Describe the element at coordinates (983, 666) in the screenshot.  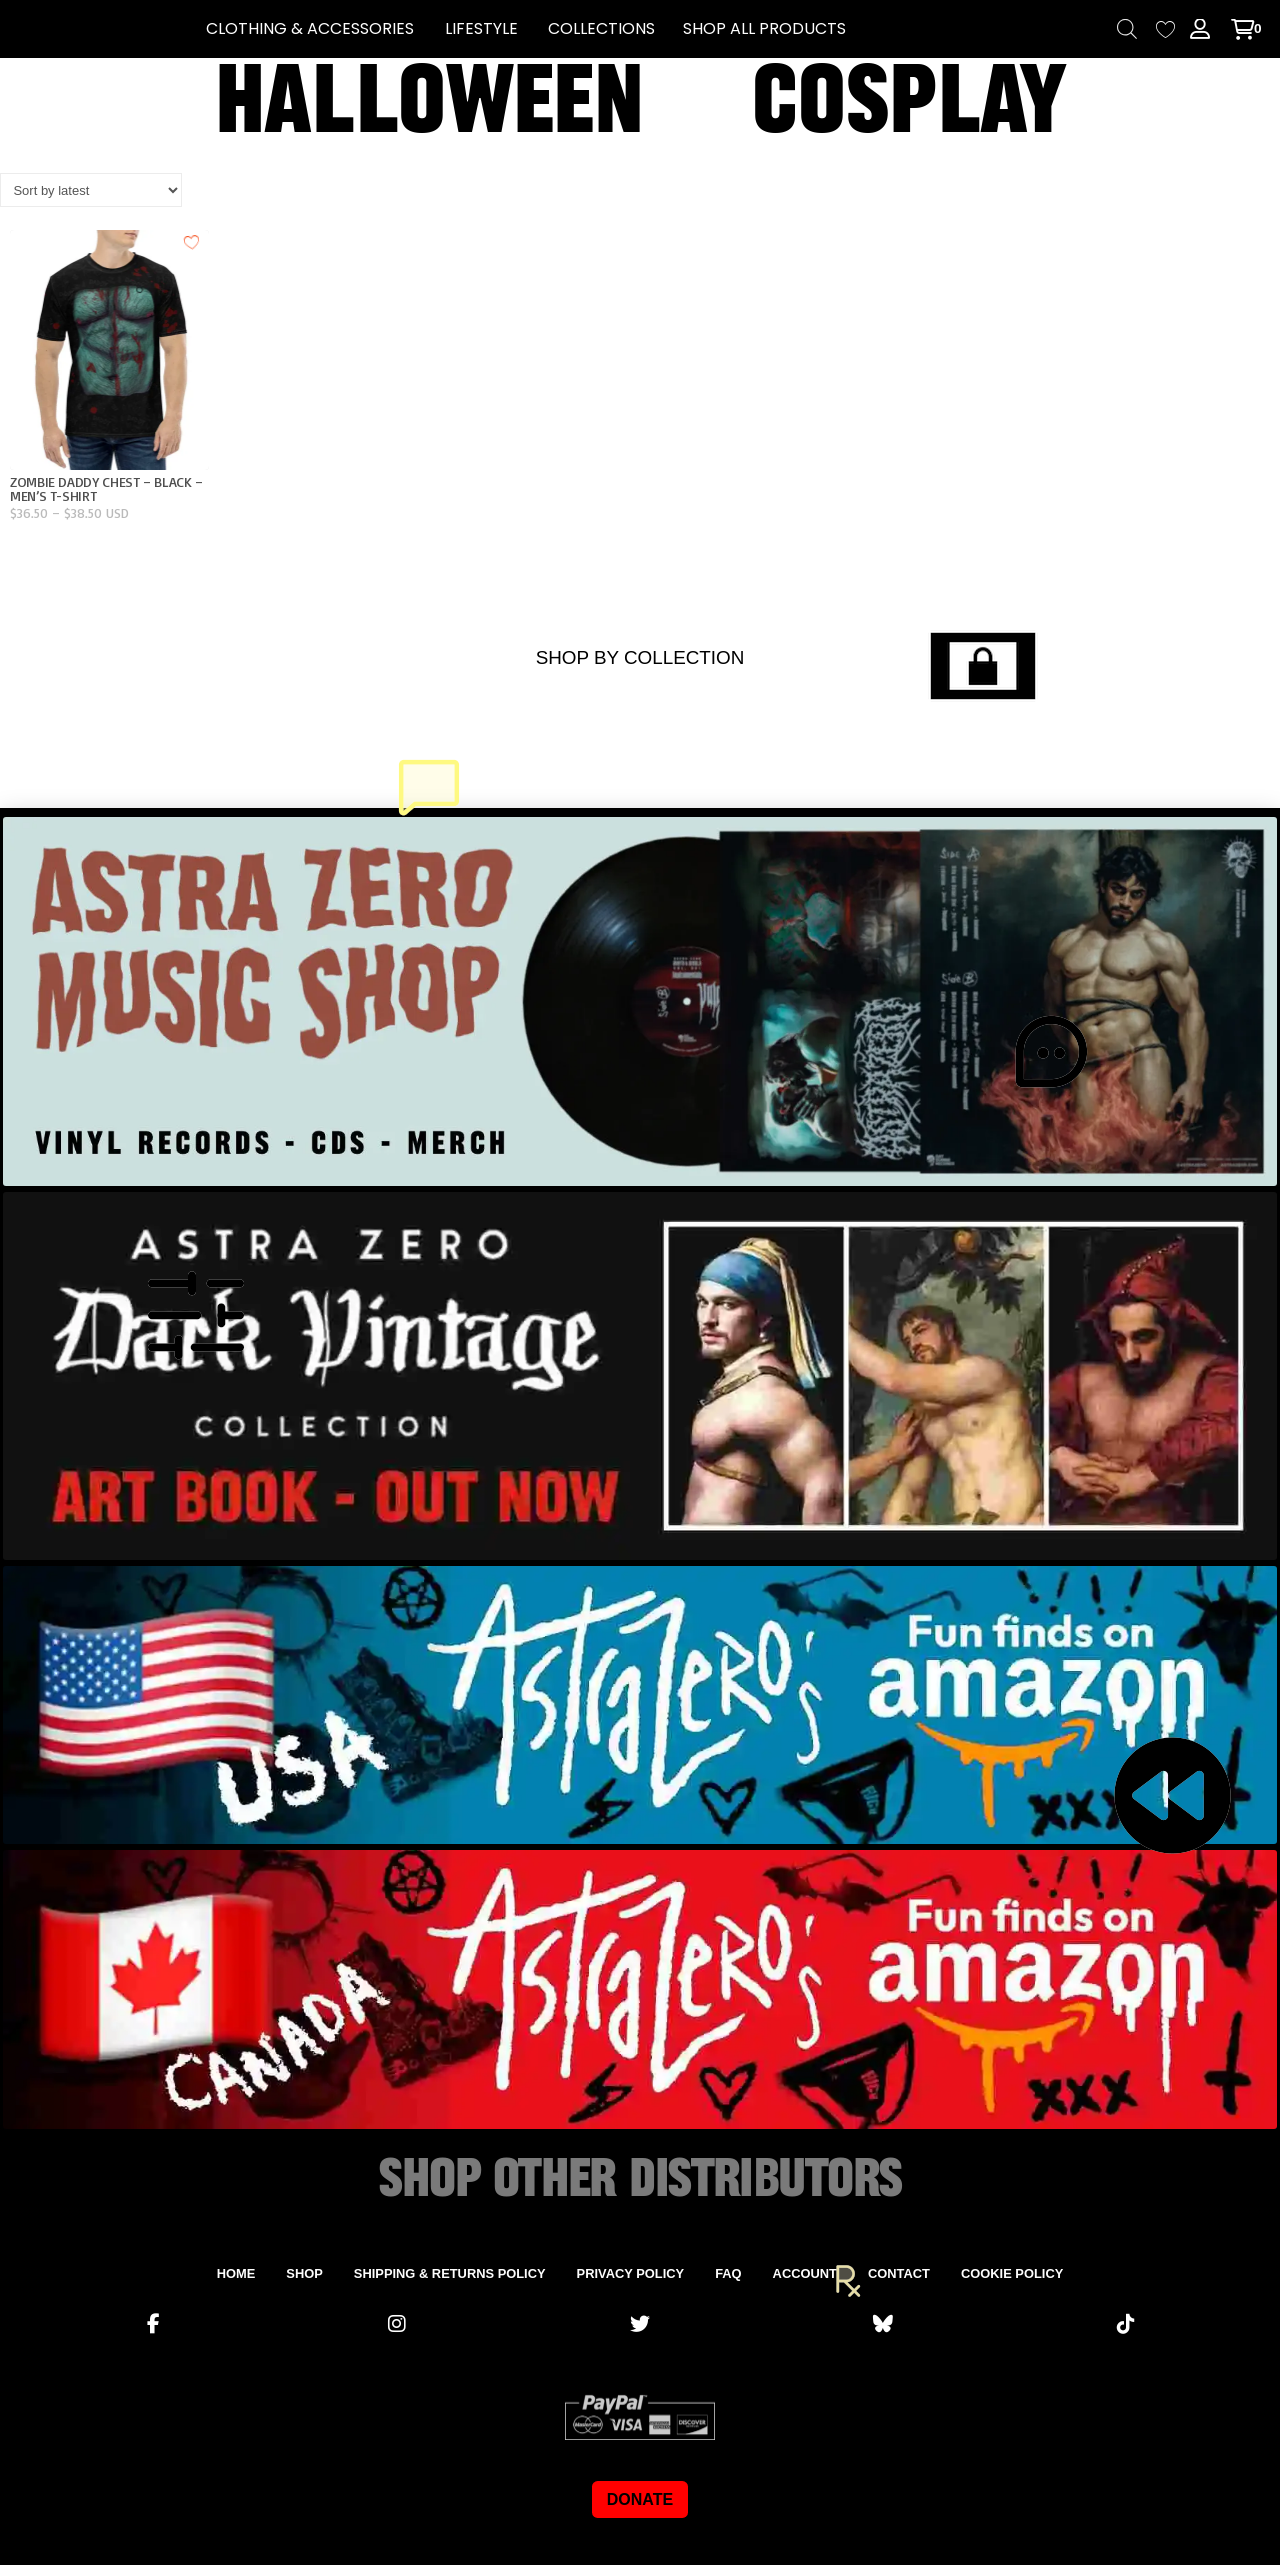
I see `lock screen in landscape orientation` at that location.